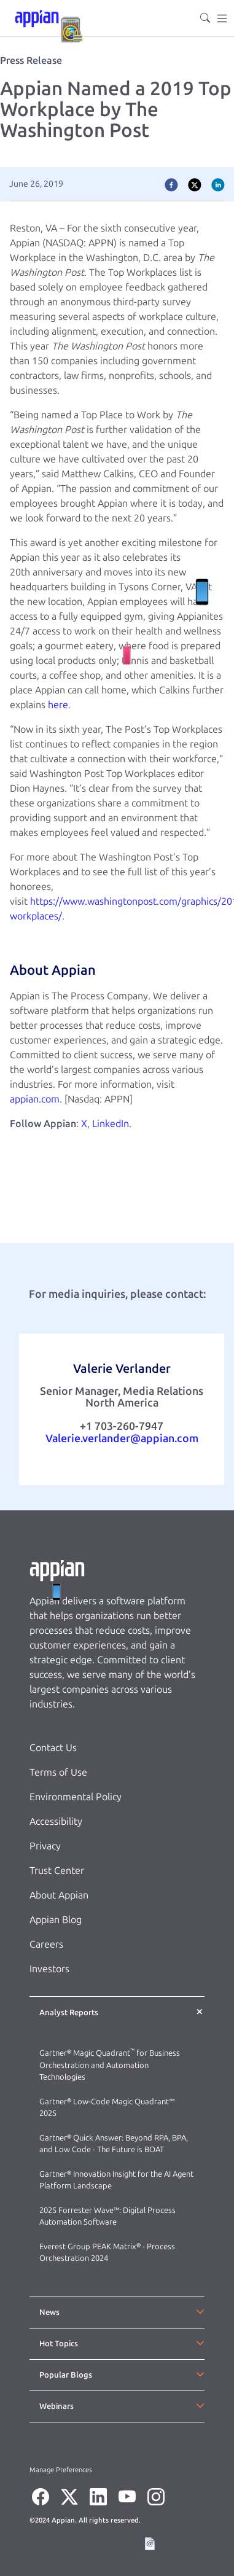 The height and width of the screenshot is (2576, 234). Describe the element at coordinates (150, 2544) in the screenshot. I see `access your saved web bookmarks` at that location.